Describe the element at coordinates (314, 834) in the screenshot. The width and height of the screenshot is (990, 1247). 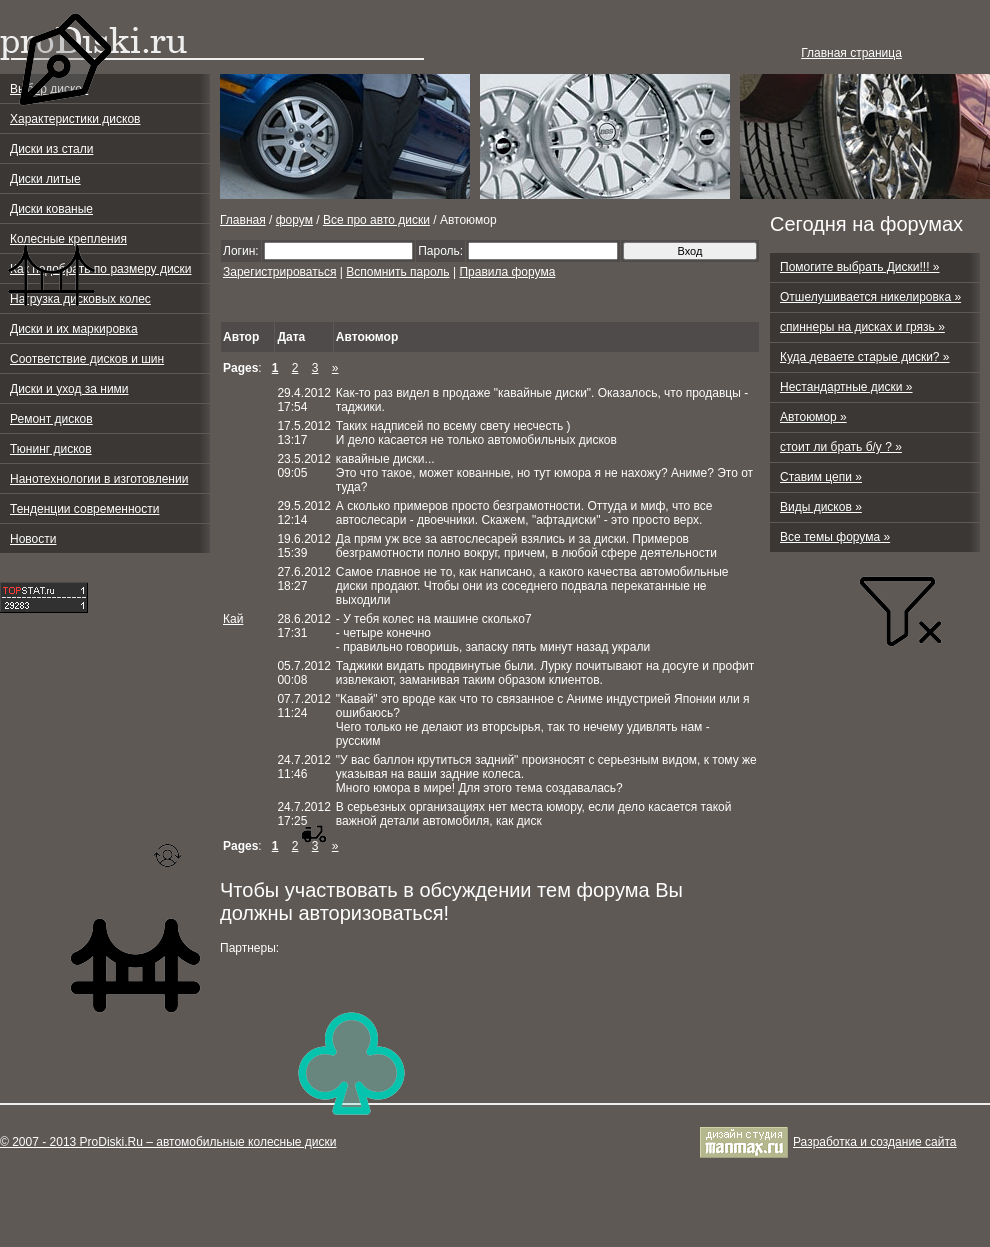
I see `select moped or scooter delivery option` at that location.